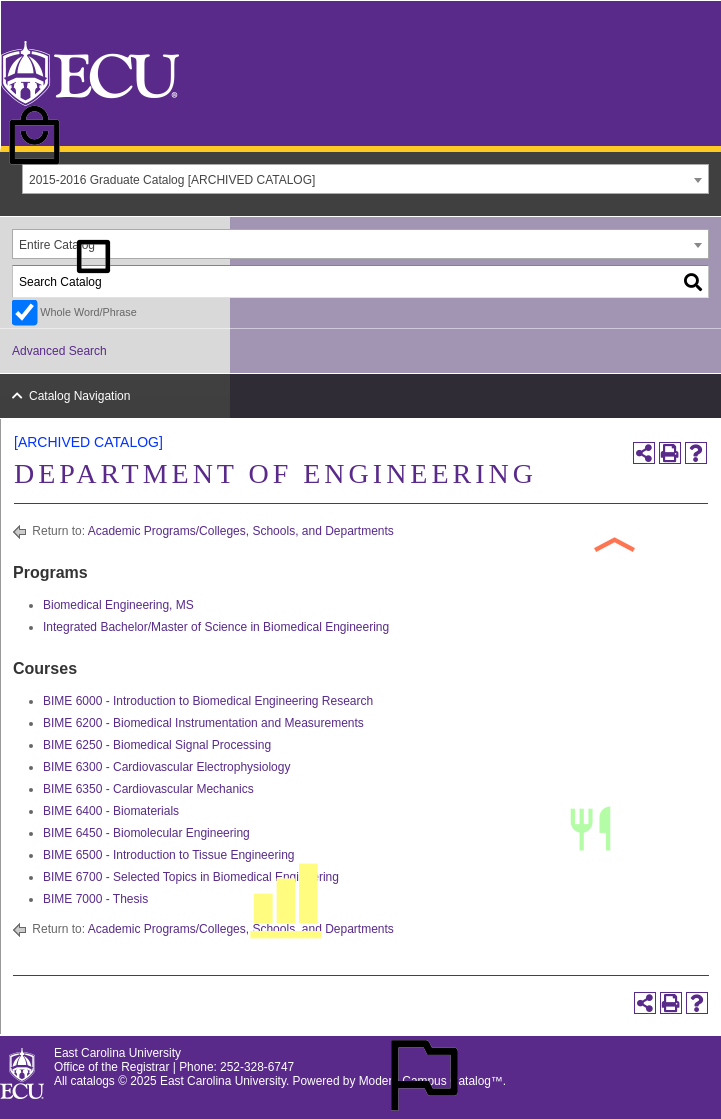  What do you see at coordinates (284, 901) in the screenshot?
I see `open Apple Numbers spreadsheet app` at bounding box center [284, 901].